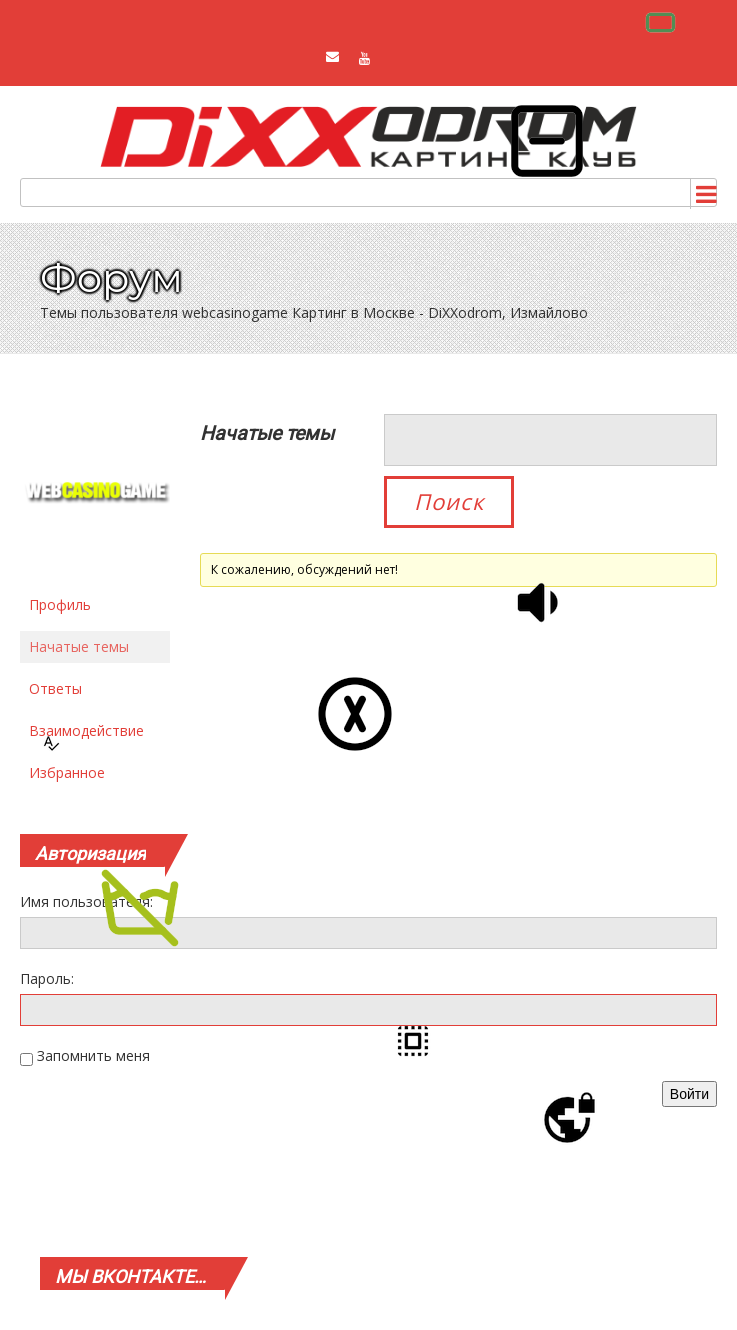 This screenshot has width=737, height=1330. Describe the element at coordinates (355, 714) in the screenshot. I see `close or cancel an action` at that location.